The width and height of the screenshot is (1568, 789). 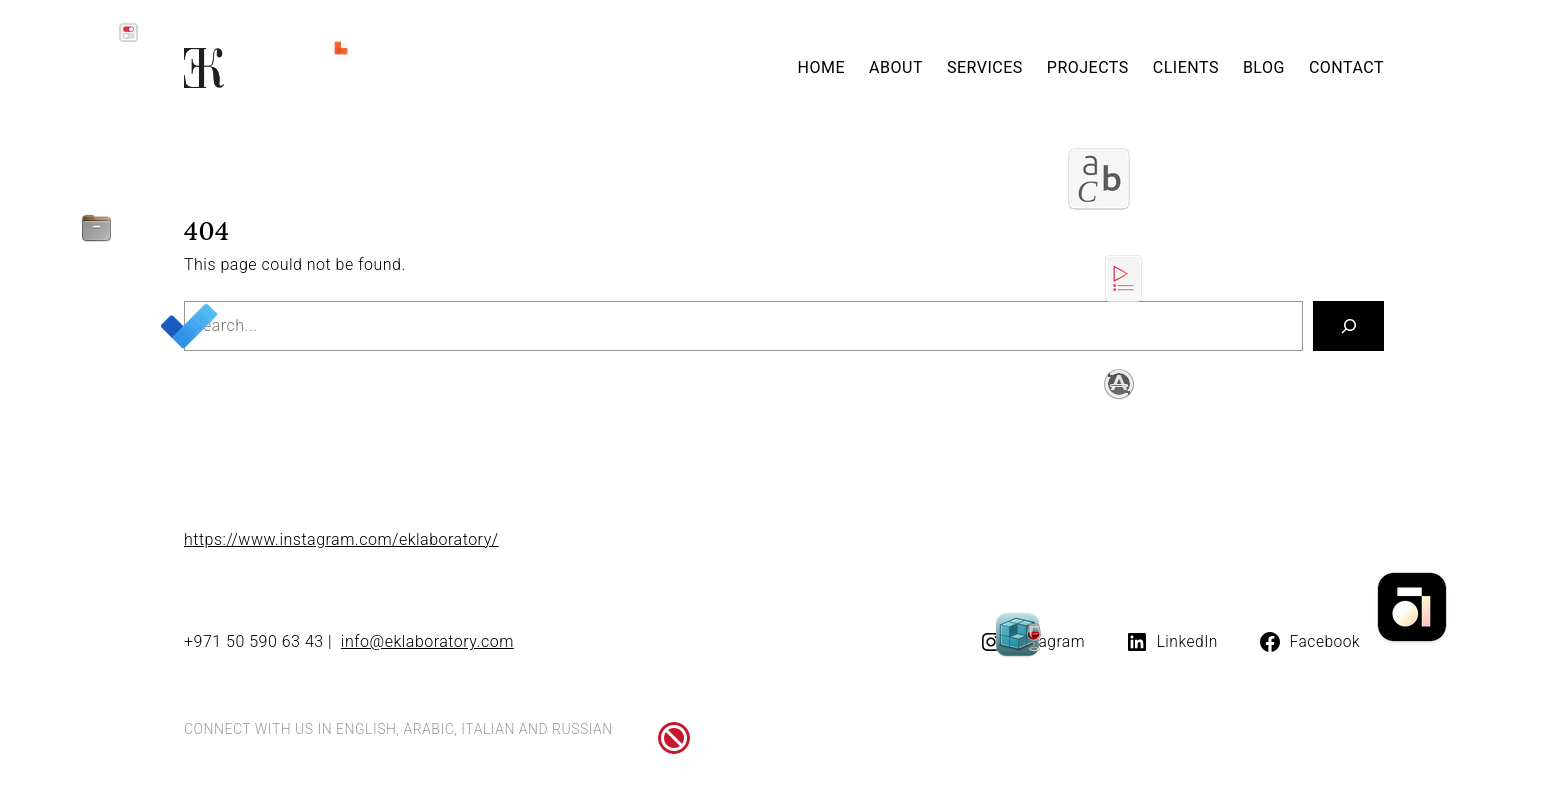 What do you see at coordinates (674, 738) in the screenshot?
I see `delete or remove selected item` at bounding box center [674, 738].